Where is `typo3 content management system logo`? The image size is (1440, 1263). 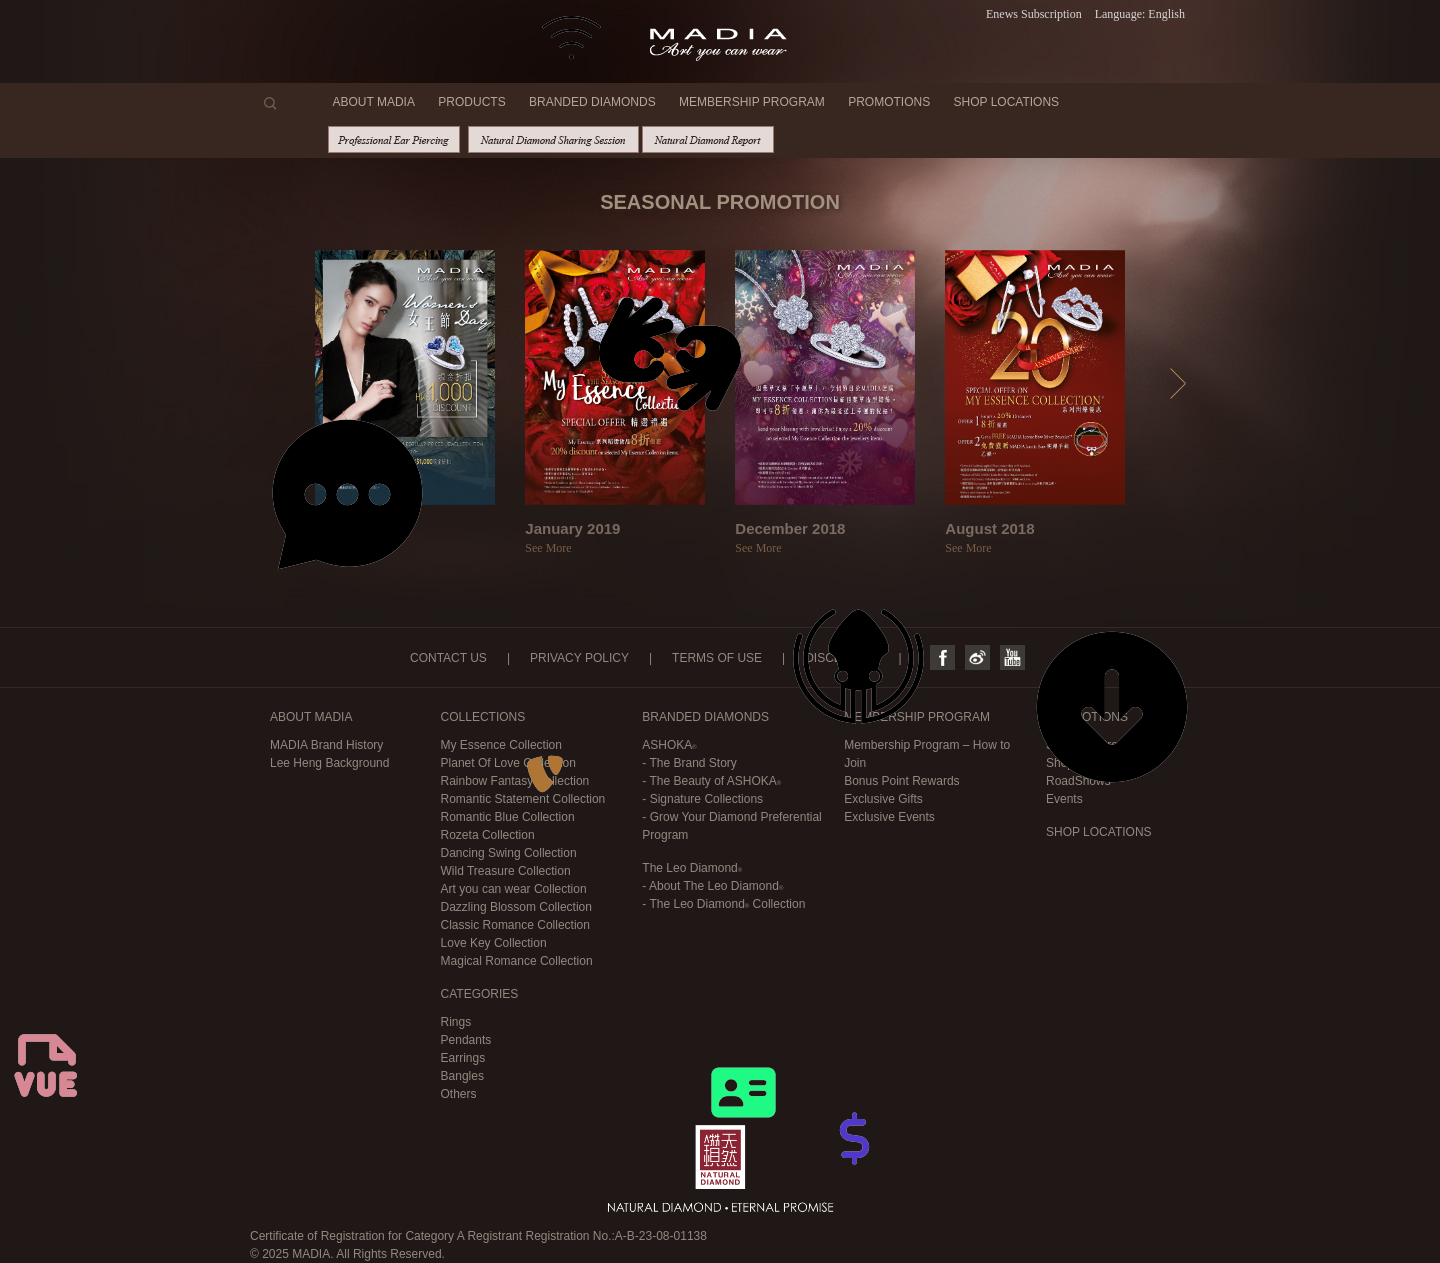 typo3 content management system logo is located at coordinates (545, 774).